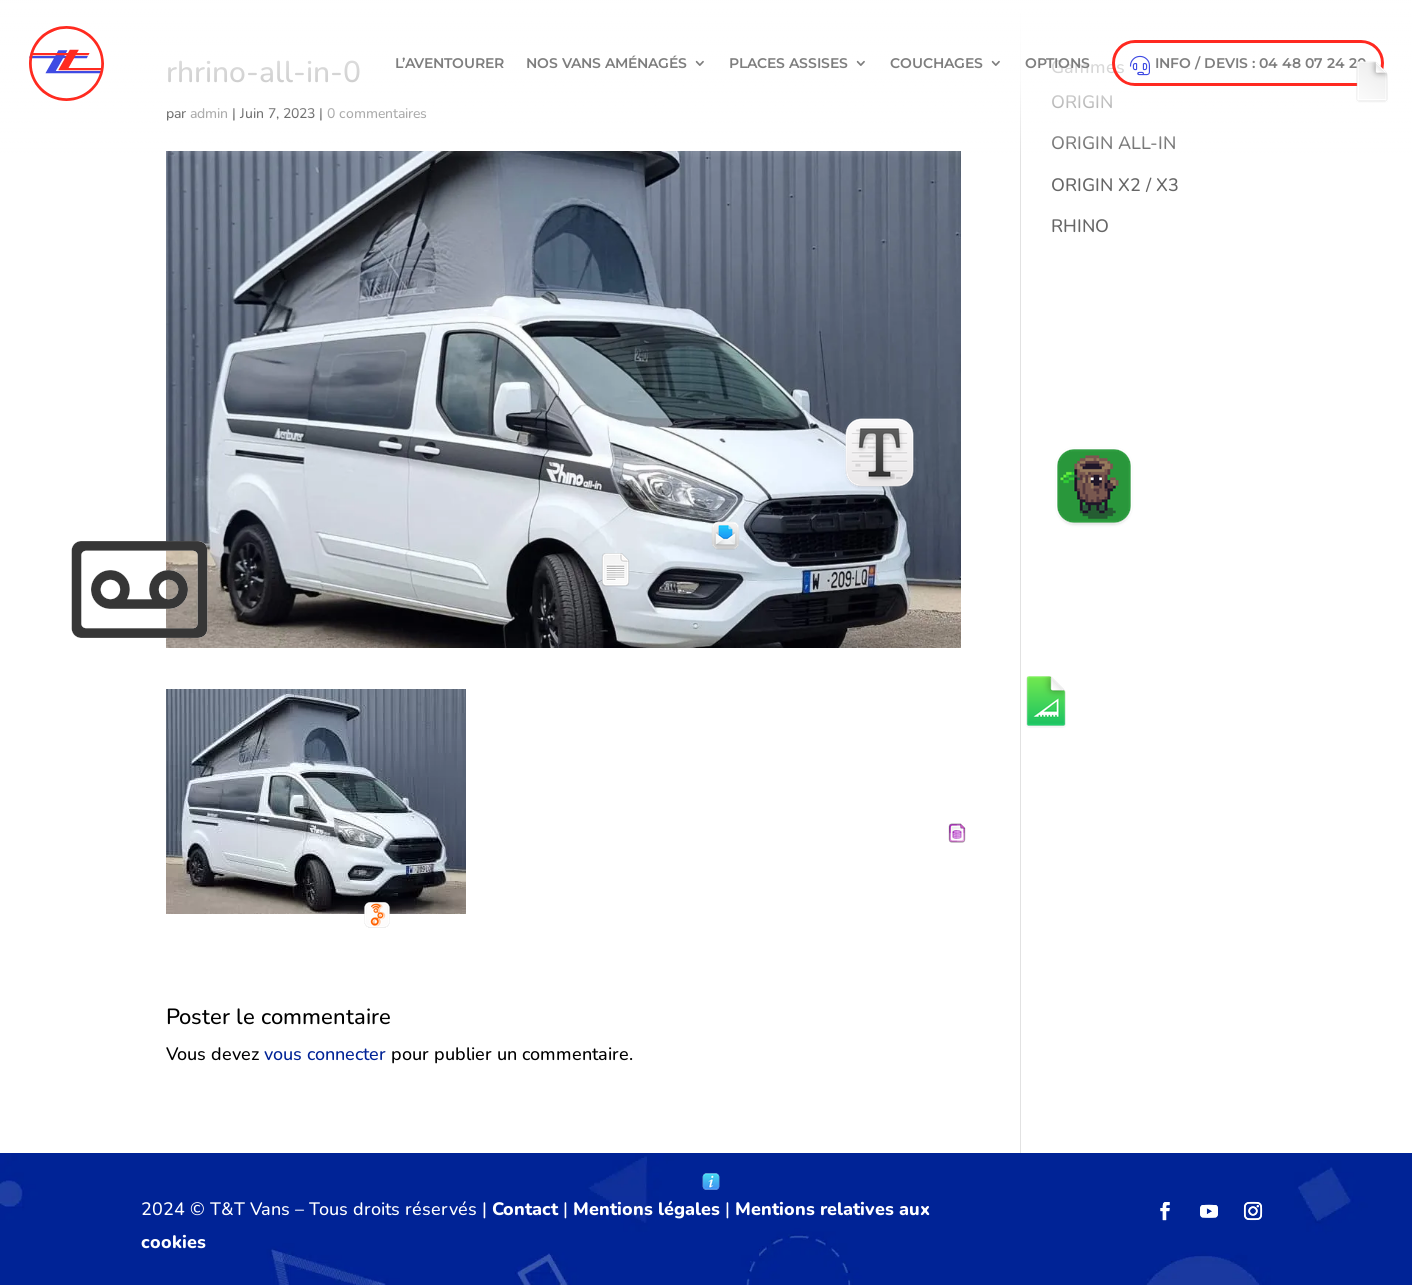  I want to click on indicates audio tape or cassette media, so click(139, 589).